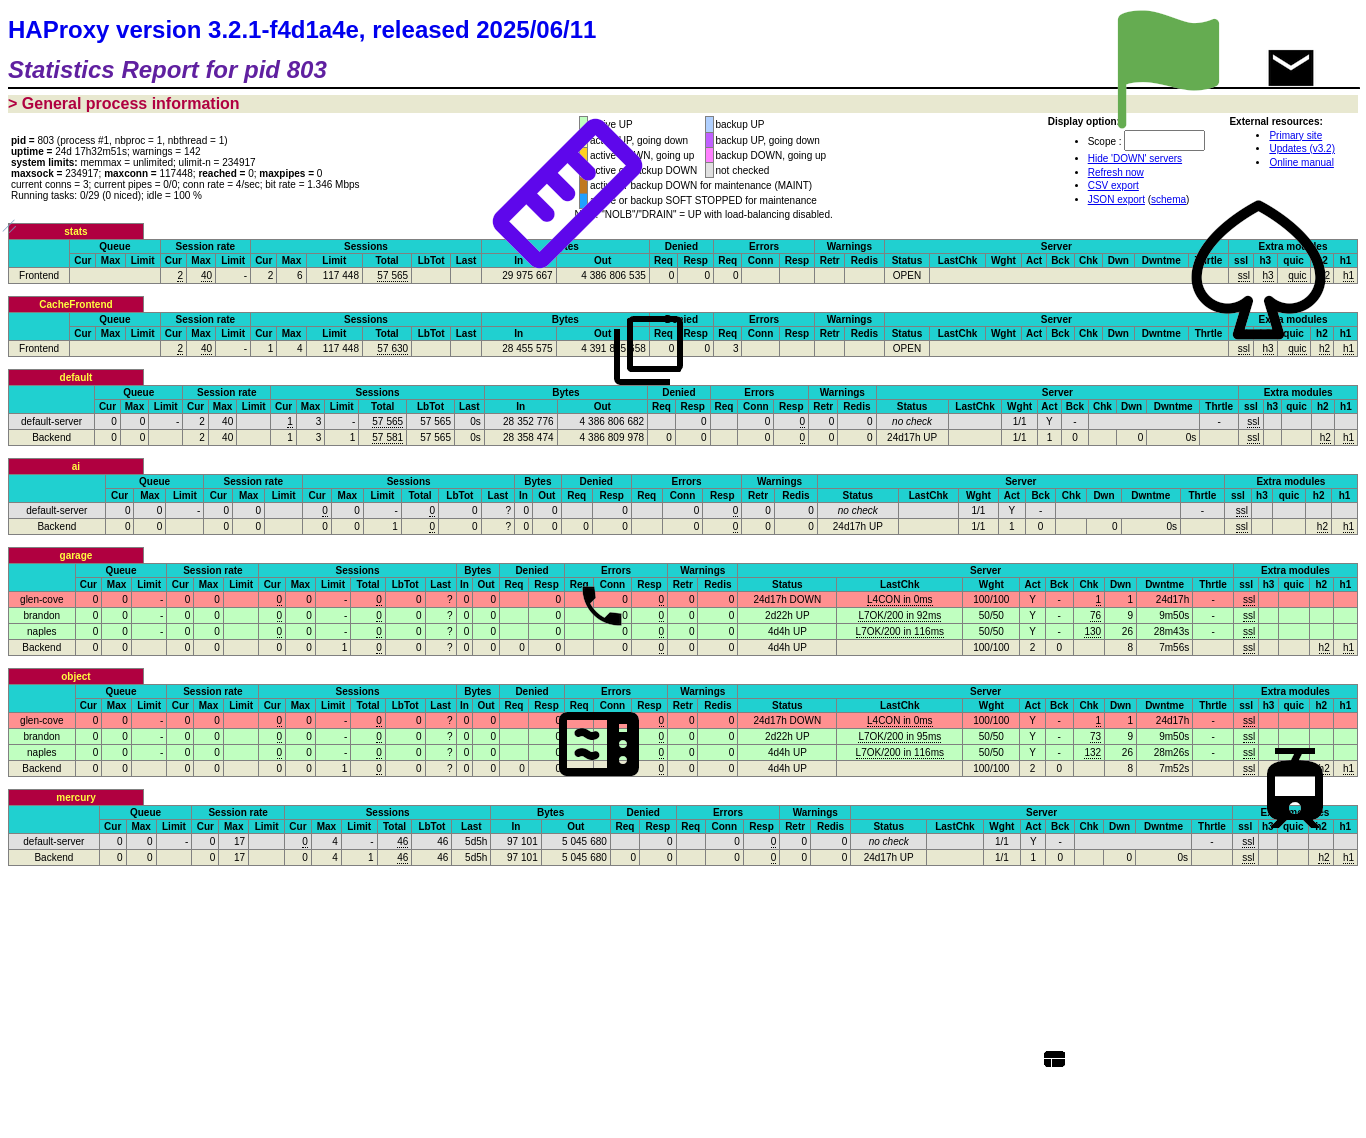 The width and height of the screenshot is (1366, 1138). I want to click on indicates no filter is applied, so click(648, 350).